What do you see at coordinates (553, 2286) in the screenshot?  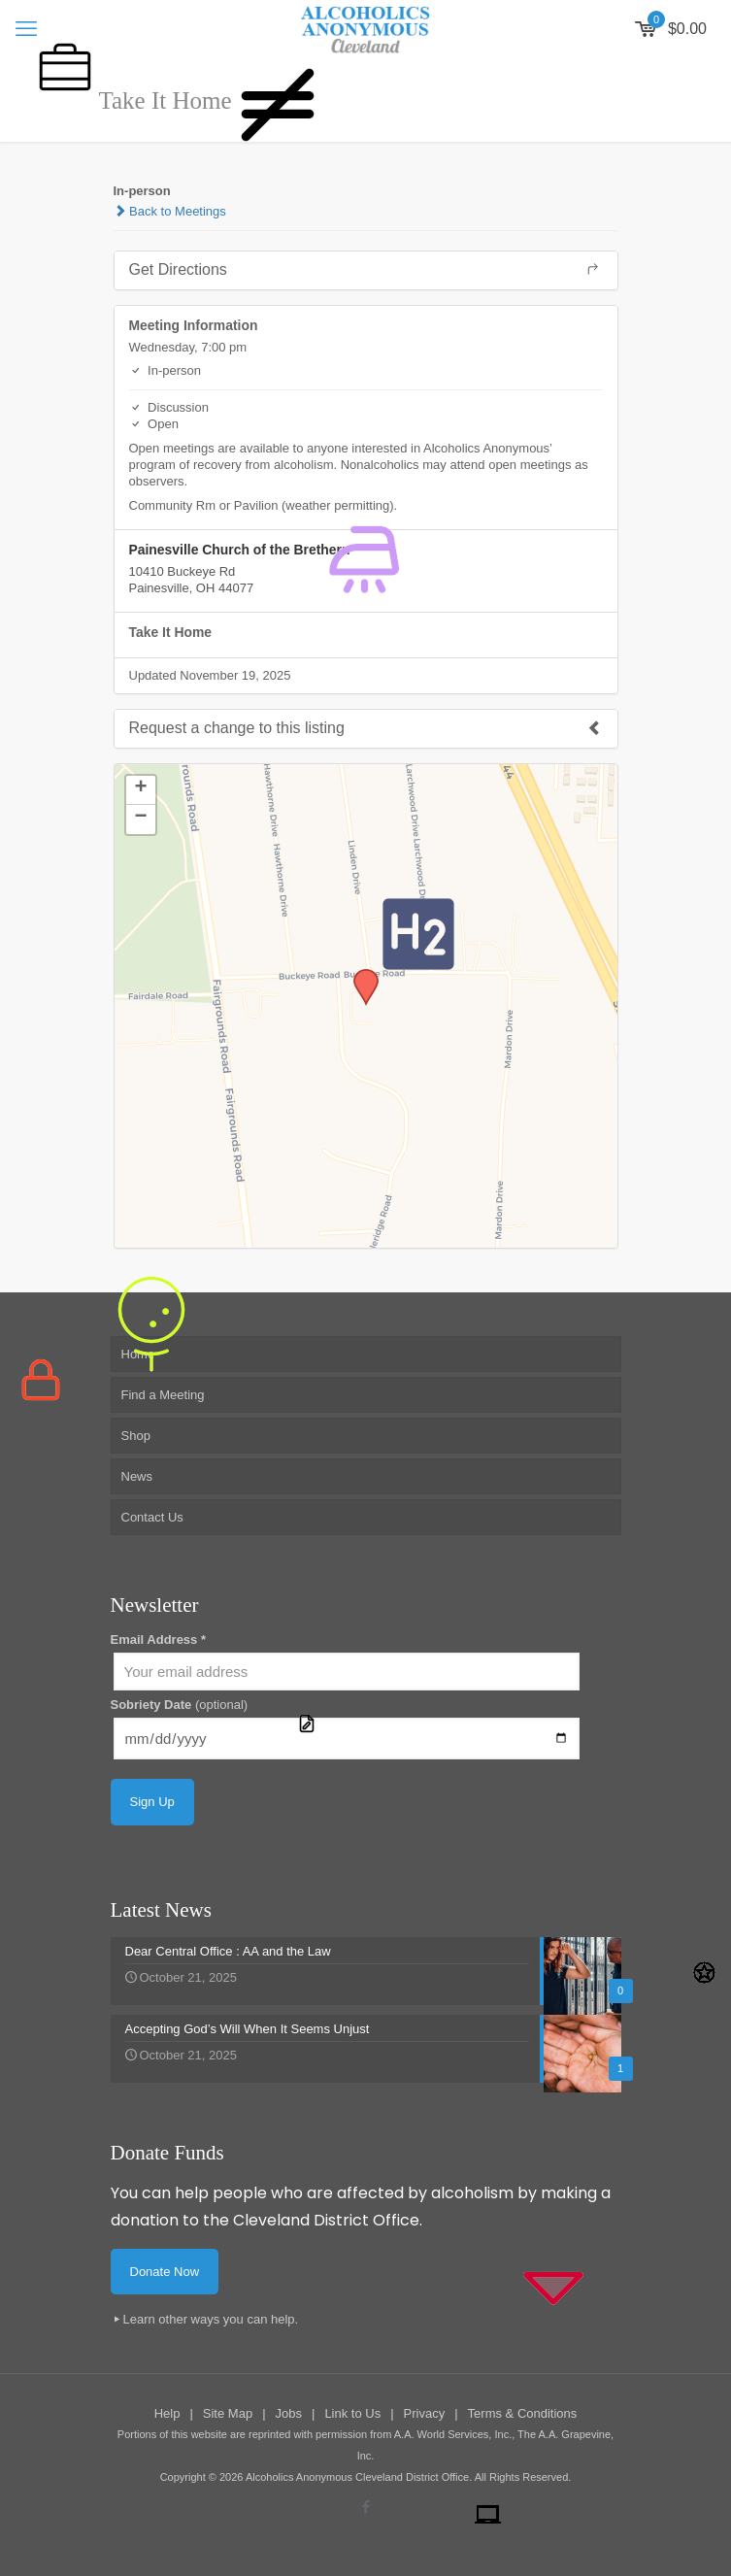 I see `expand a dropdown menu` at bounding box center [553, 2286].